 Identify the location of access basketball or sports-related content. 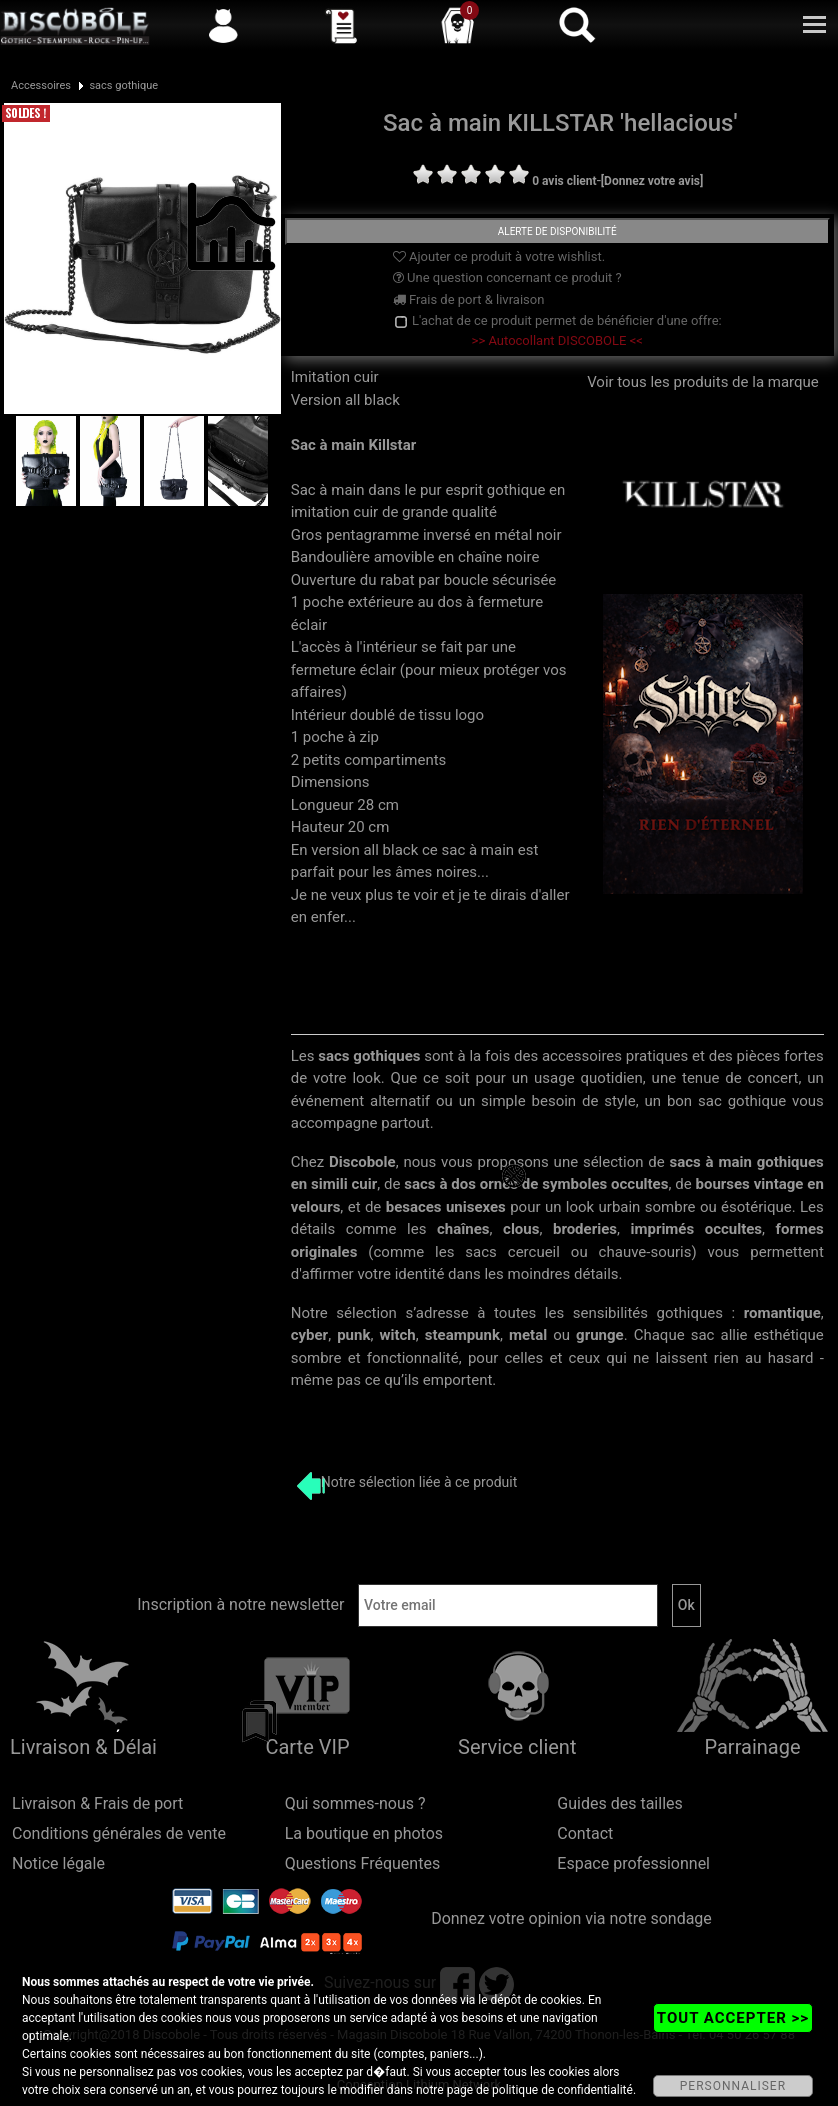
(514, 1176).